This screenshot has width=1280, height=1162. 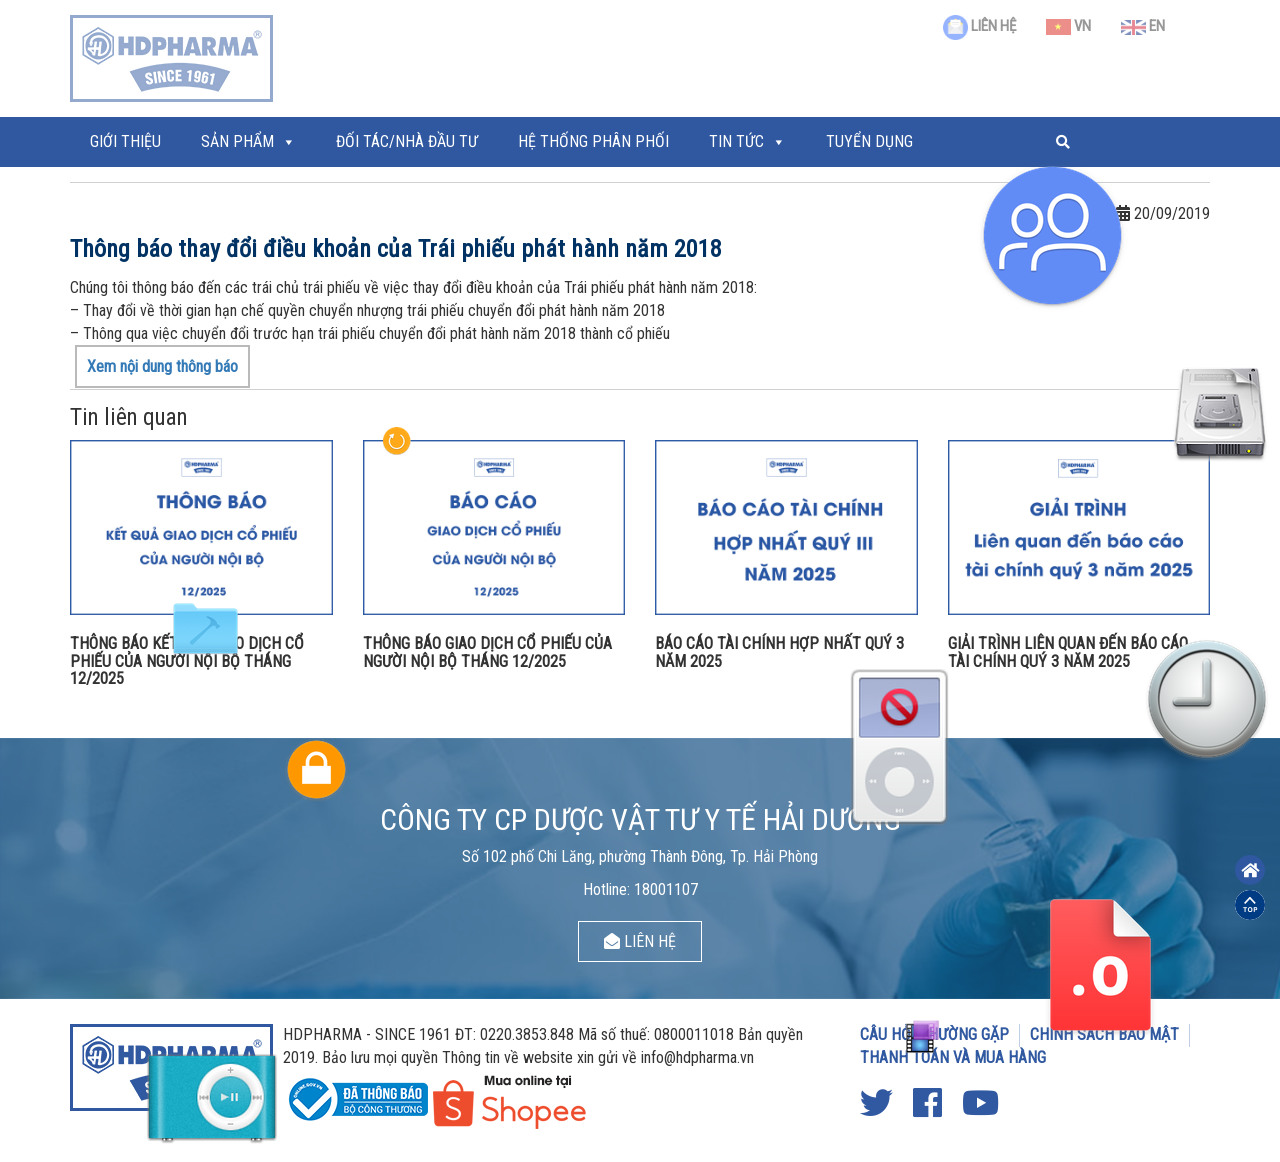 What do you see at coordinates (316, 769) in the screenshot?
I see `indicates a file or folder is read-only` at bounding box center [316, 769].